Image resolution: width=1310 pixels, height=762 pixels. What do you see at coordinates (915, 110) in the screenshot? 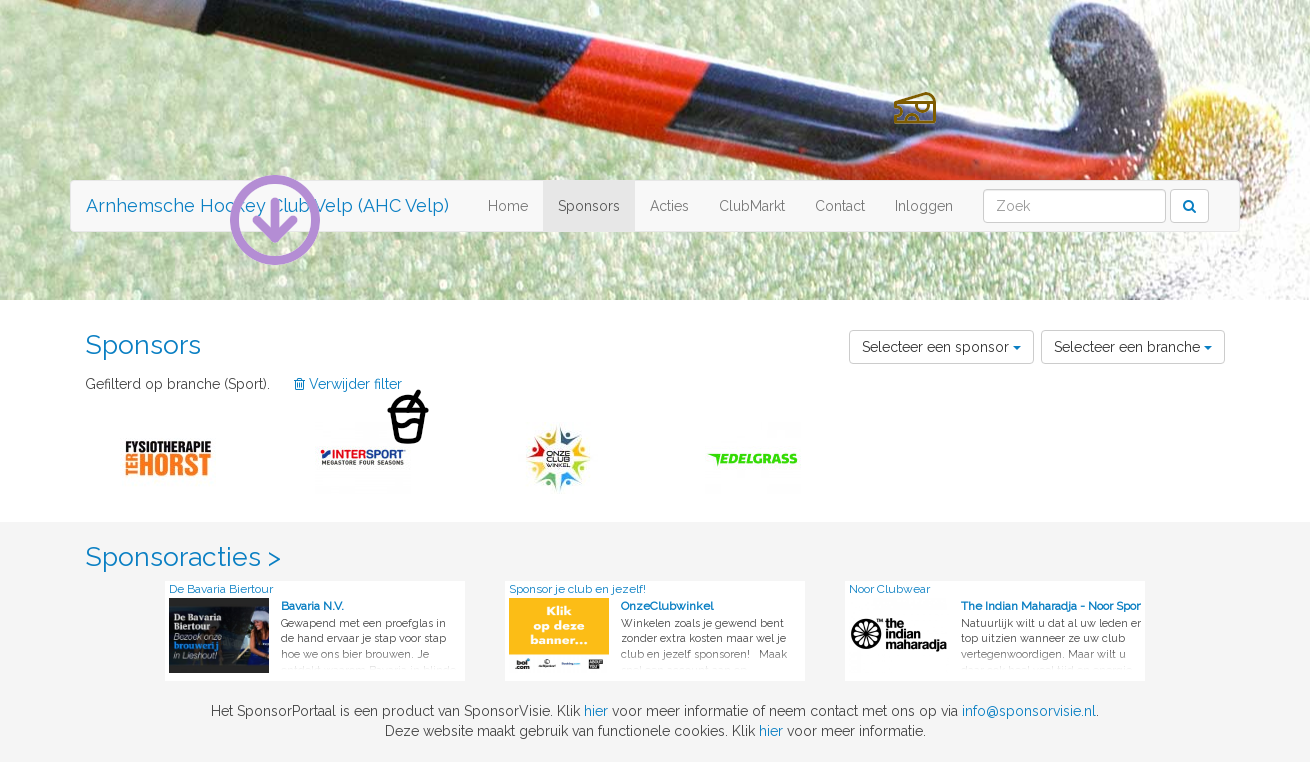
I see `cheese or dairy product category` at bounding box center [915, 110].